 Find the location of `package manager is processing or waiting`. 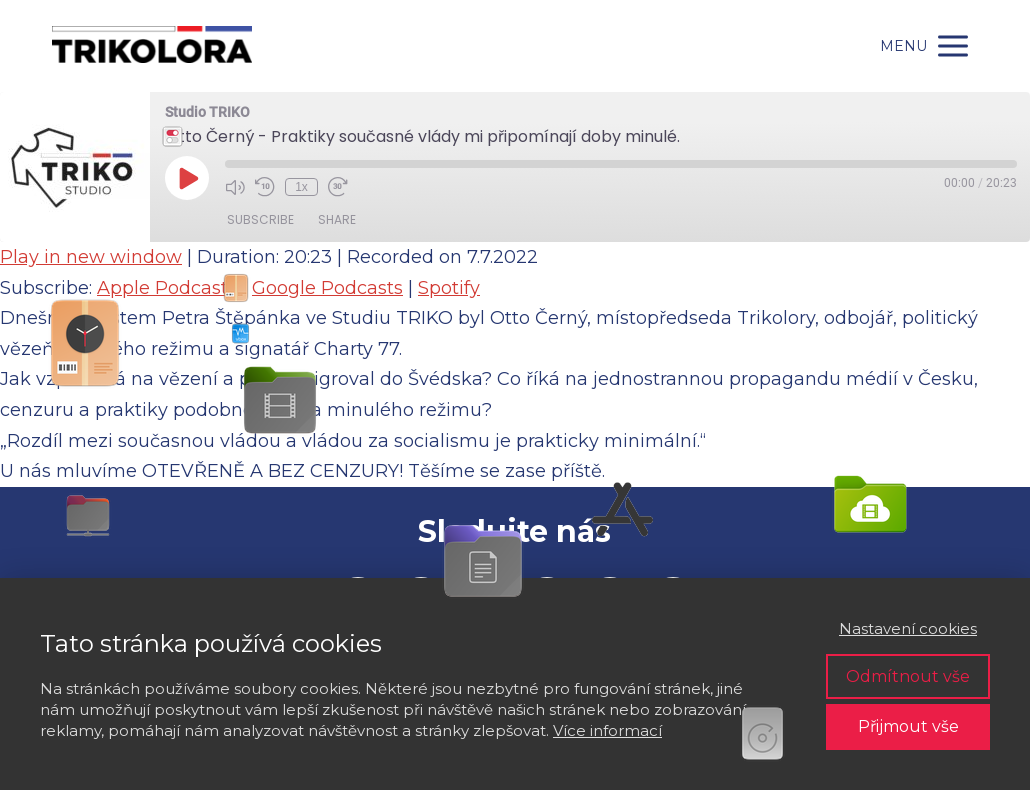

package manager is processing or waiting is located at coordinates (85, 343).